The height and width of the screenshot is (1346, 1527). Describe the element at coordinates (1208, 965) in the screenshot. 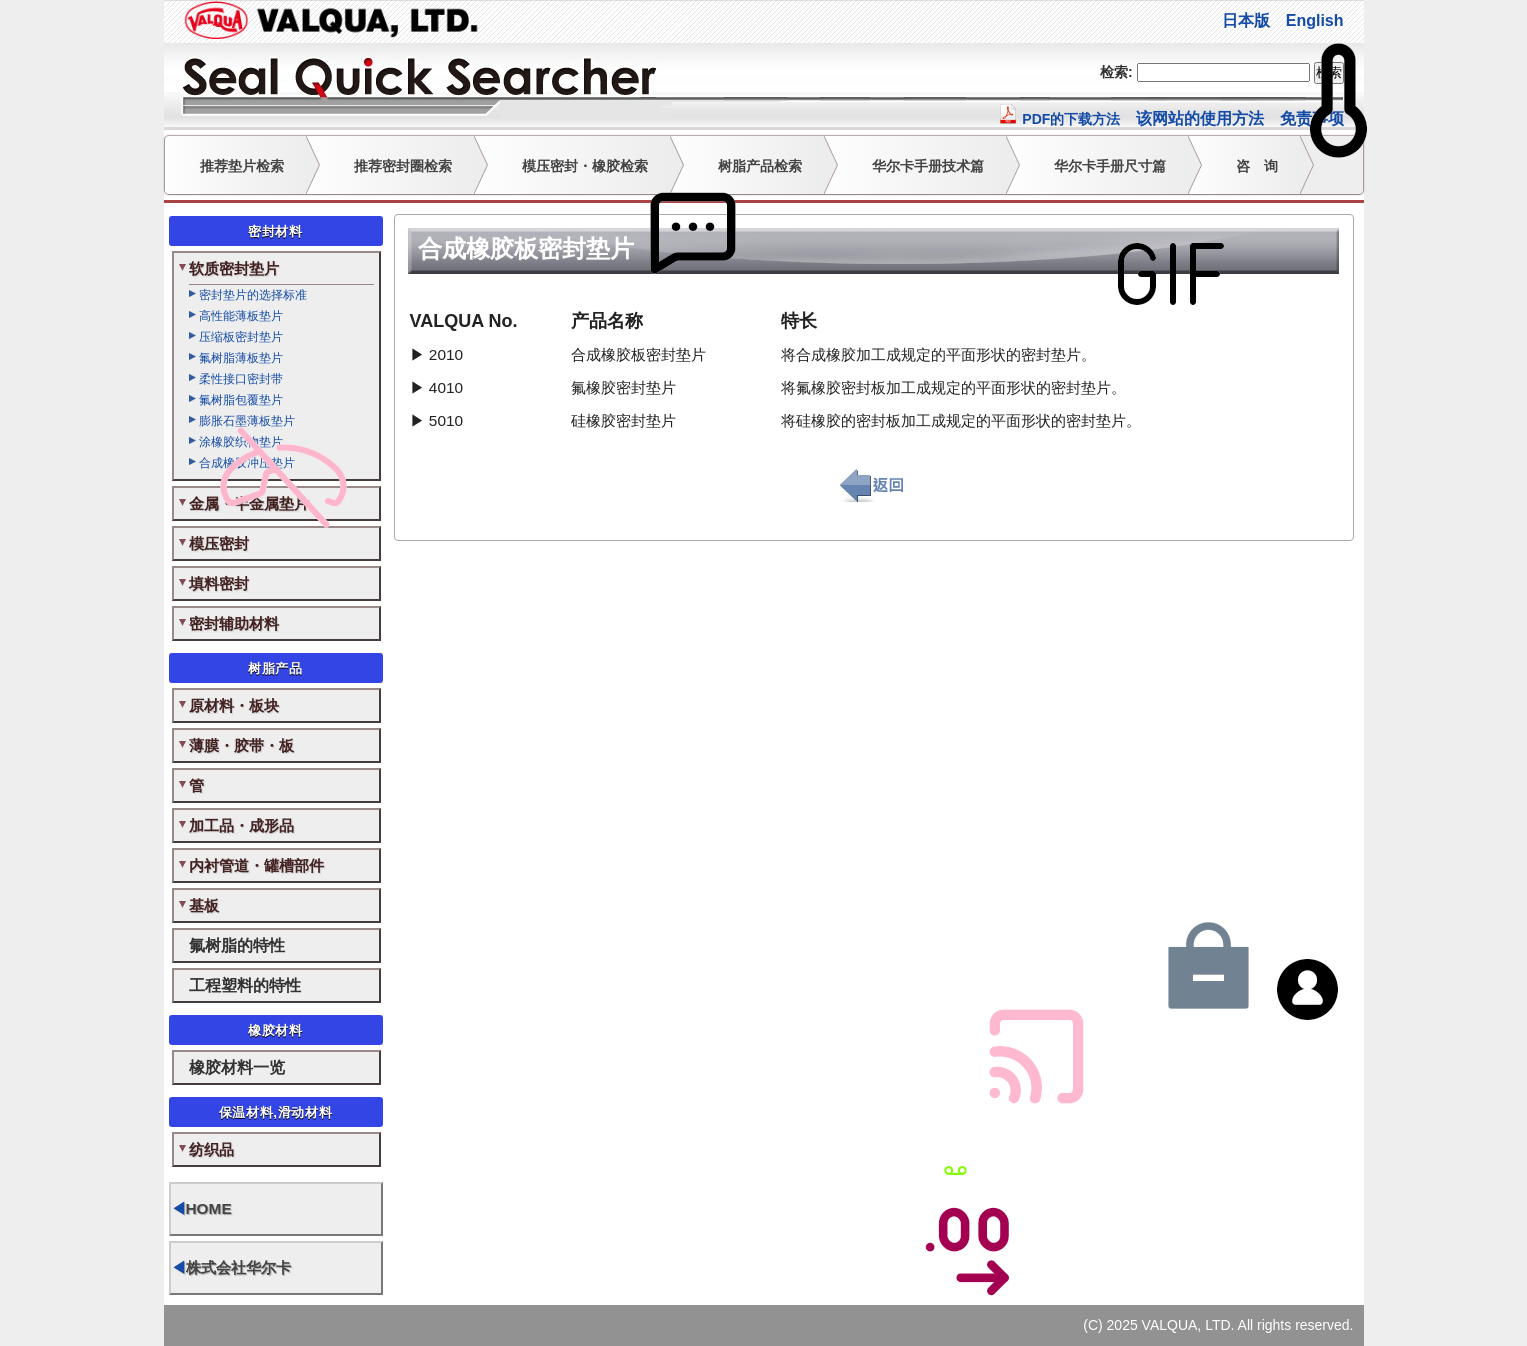

I see `remove item from shopping bag` at that location.